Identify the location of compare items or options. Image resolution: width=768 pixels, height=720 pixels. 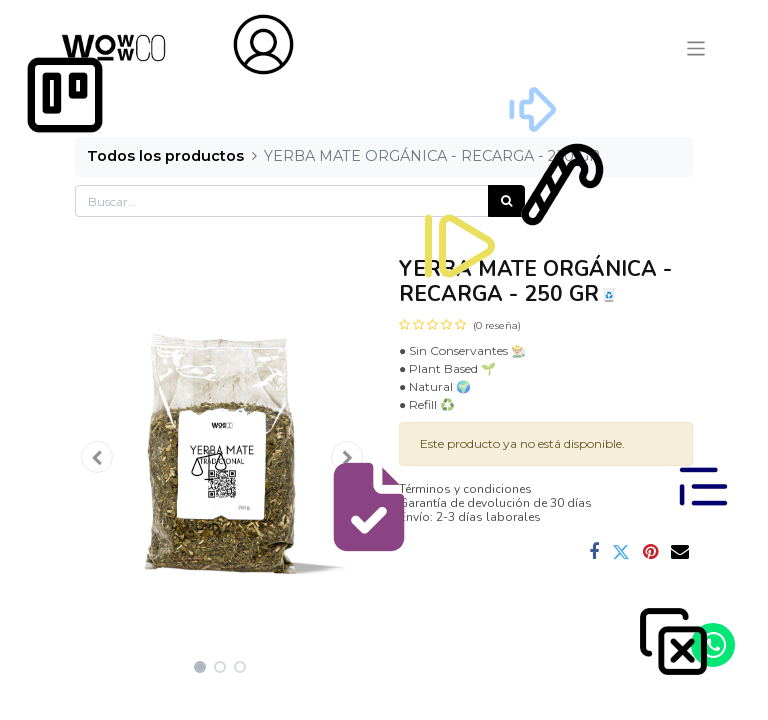
(209, 465).